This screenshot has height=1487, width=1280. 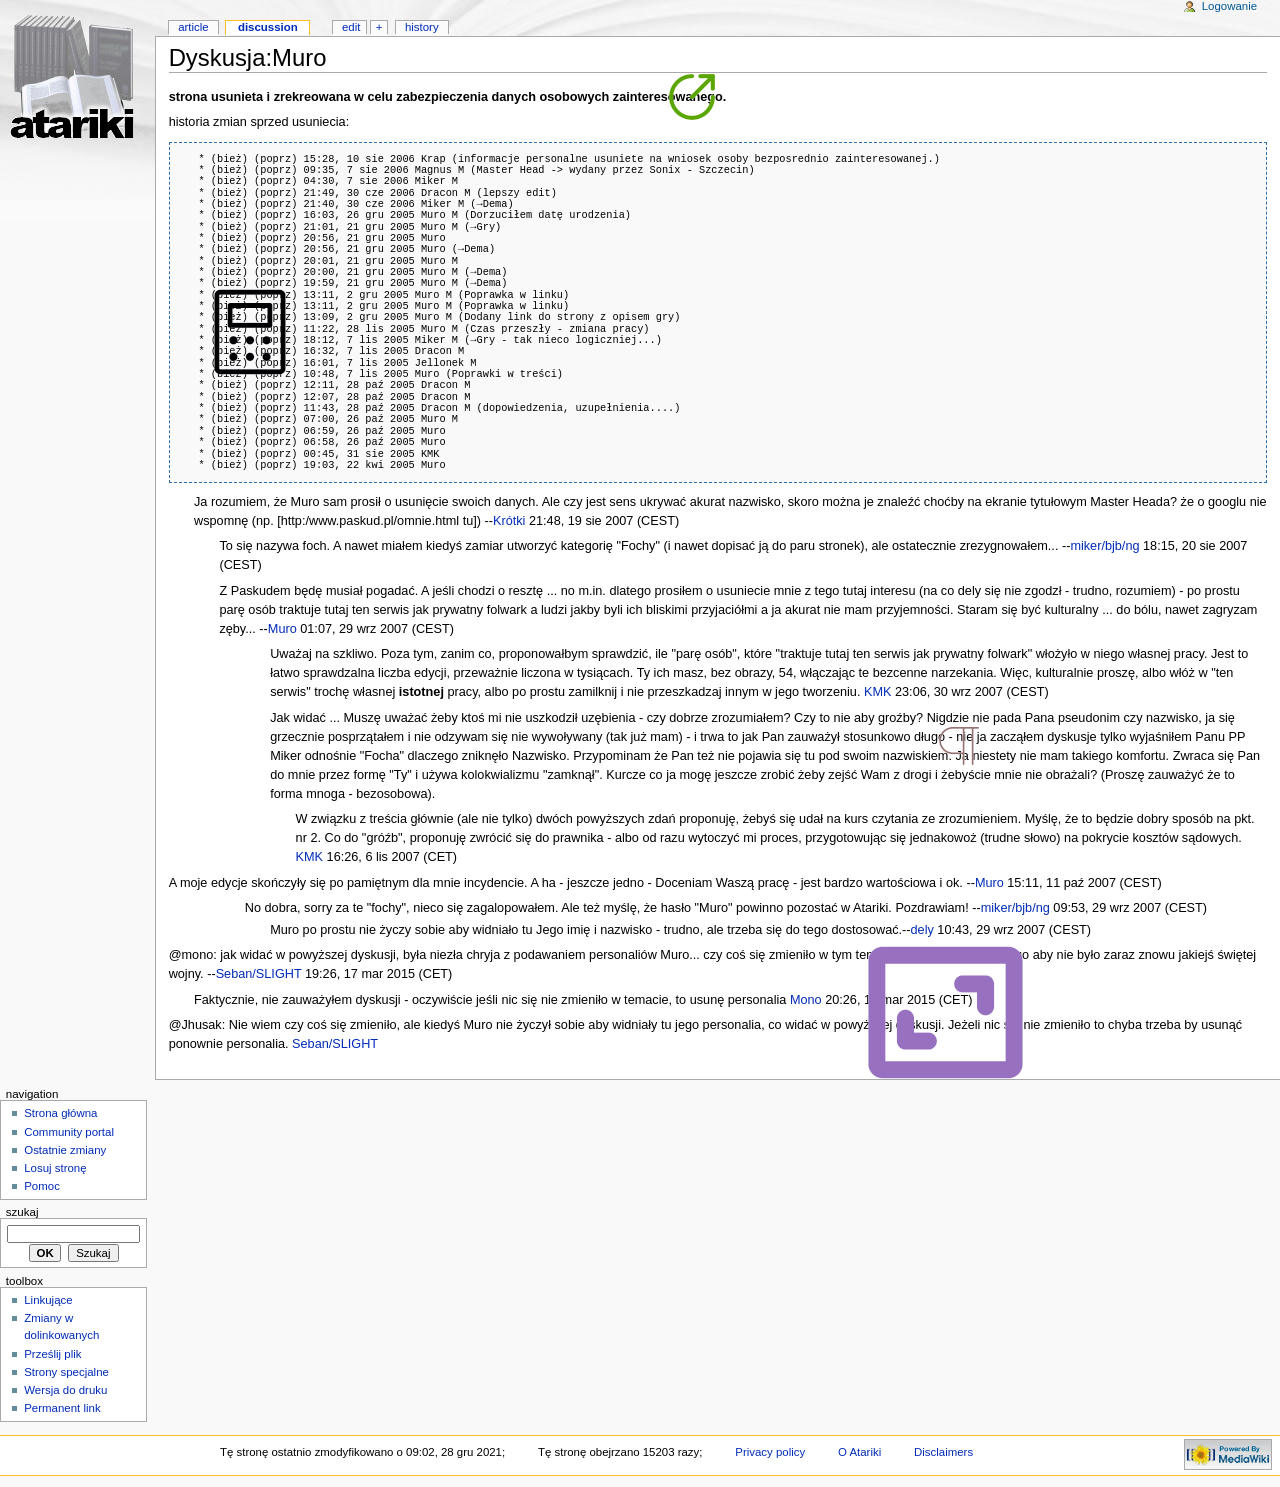 What do you see at coordinates (250, 332) in the screenshot?
I see `open calculator app` at bounding box center [250, 332].